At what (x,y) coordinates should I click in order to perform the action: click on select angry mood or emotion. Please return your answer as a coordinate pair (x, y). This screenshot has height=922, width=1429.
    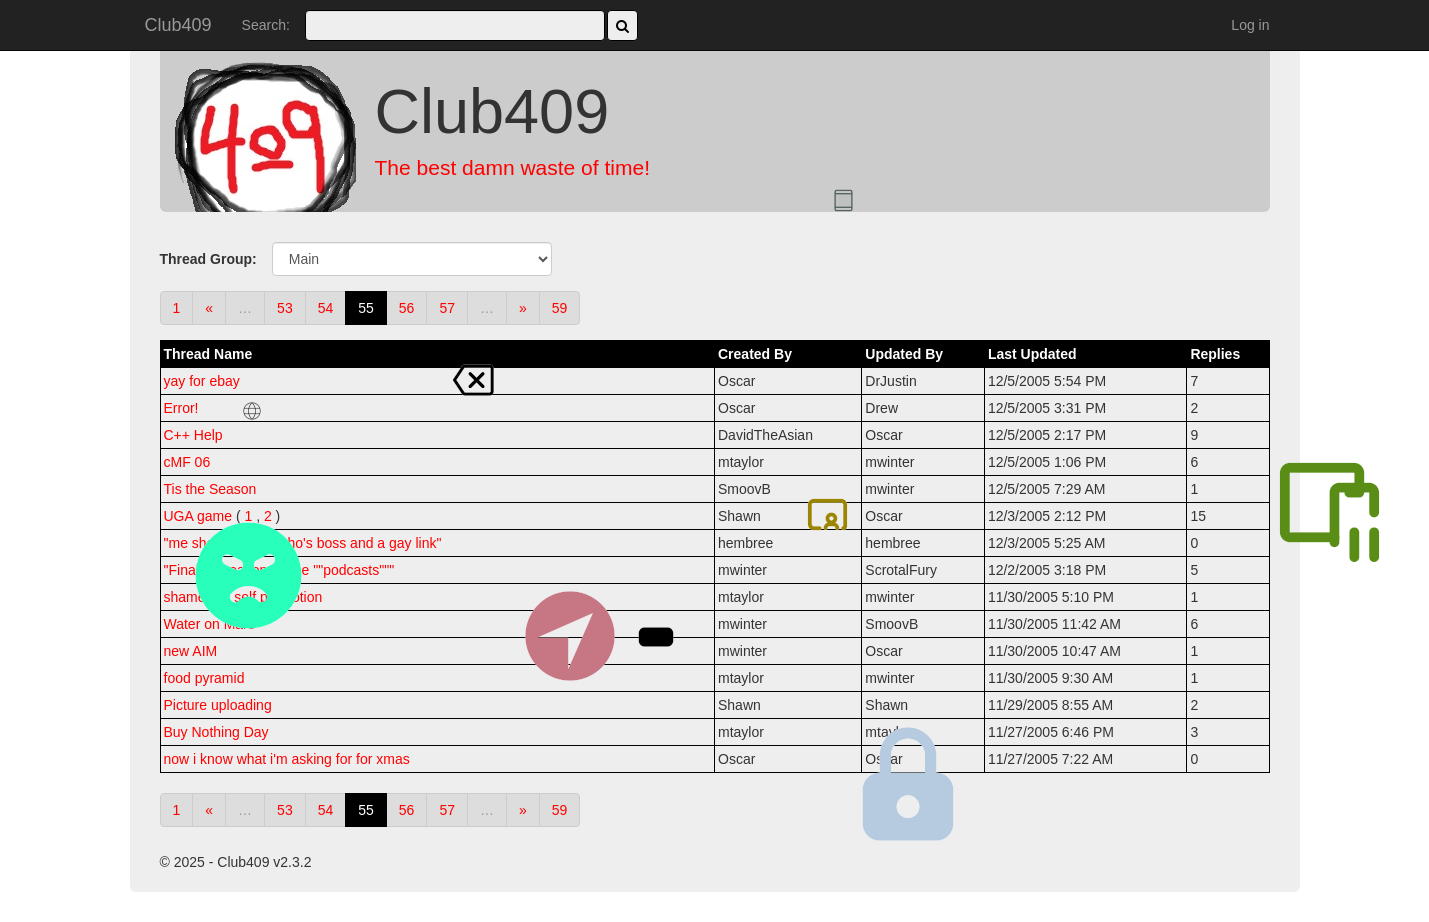
    Looking at the image, I should click on (248, 575).